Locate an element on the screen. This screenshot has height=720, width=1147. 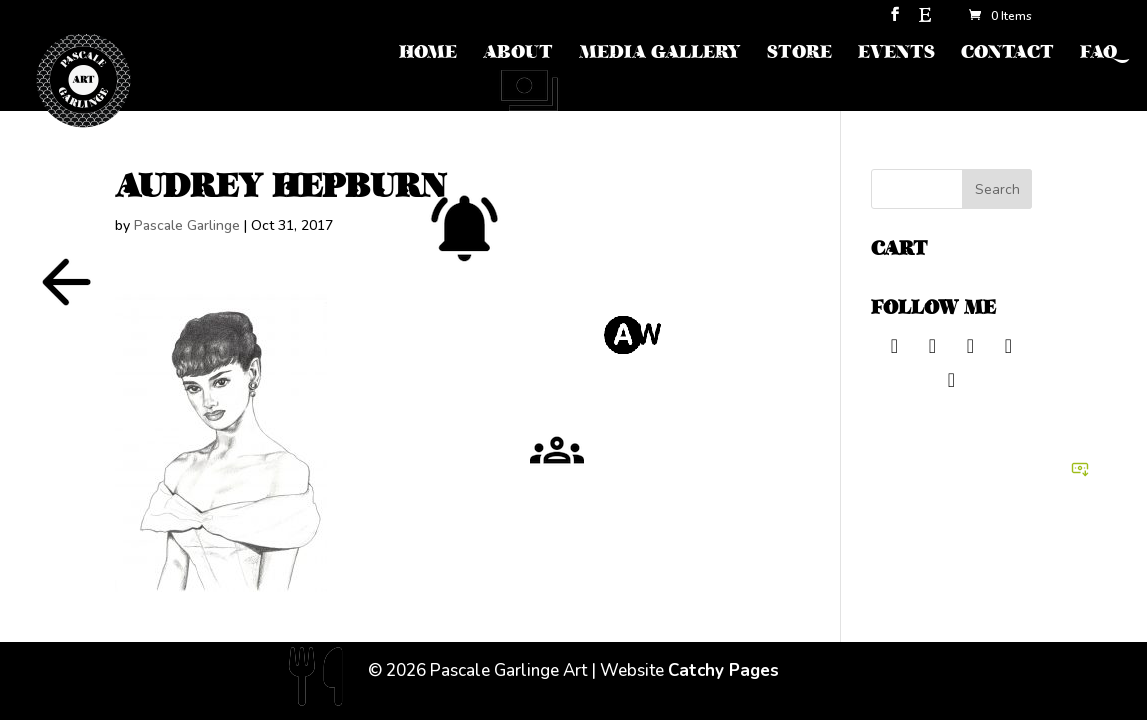
indicates new or active notifications is located at coordinates (464, 227).